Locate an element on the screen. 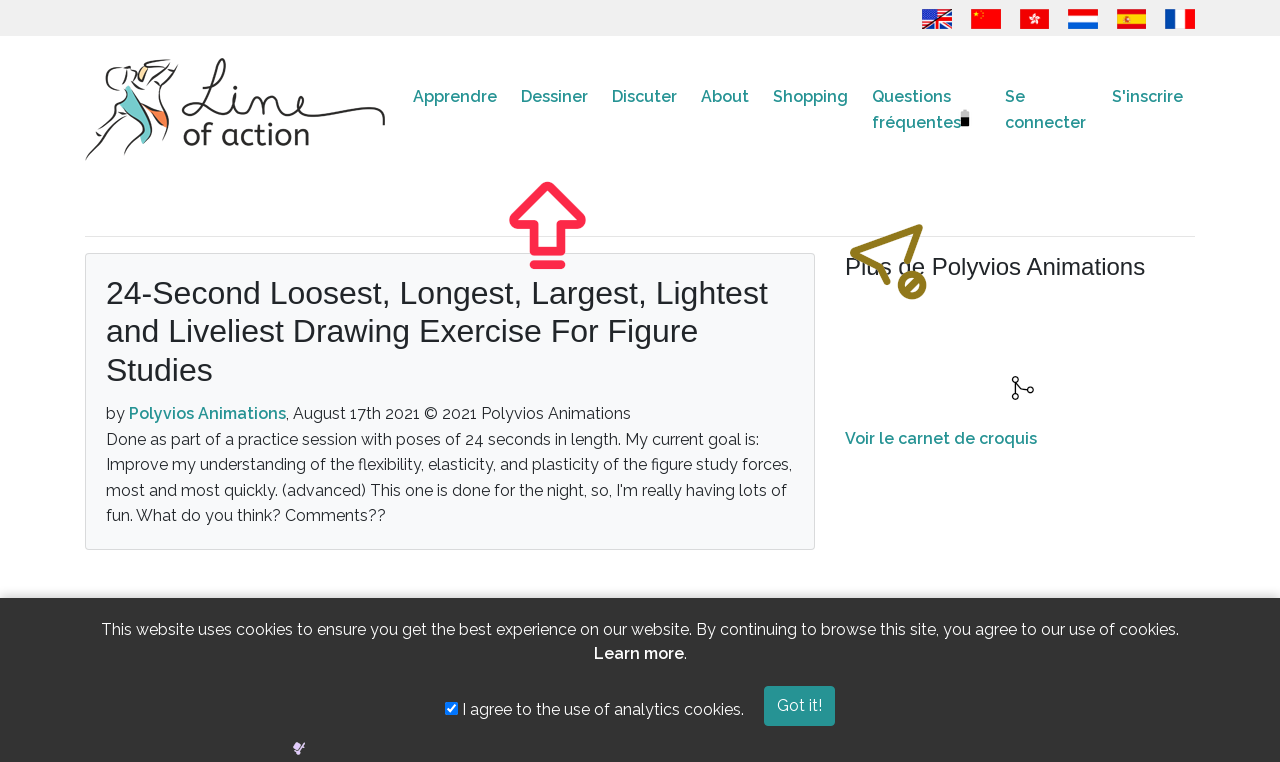 The height and width of the screenshot is (762, 1280). disable location sharing is located at coordinates (887, 260).